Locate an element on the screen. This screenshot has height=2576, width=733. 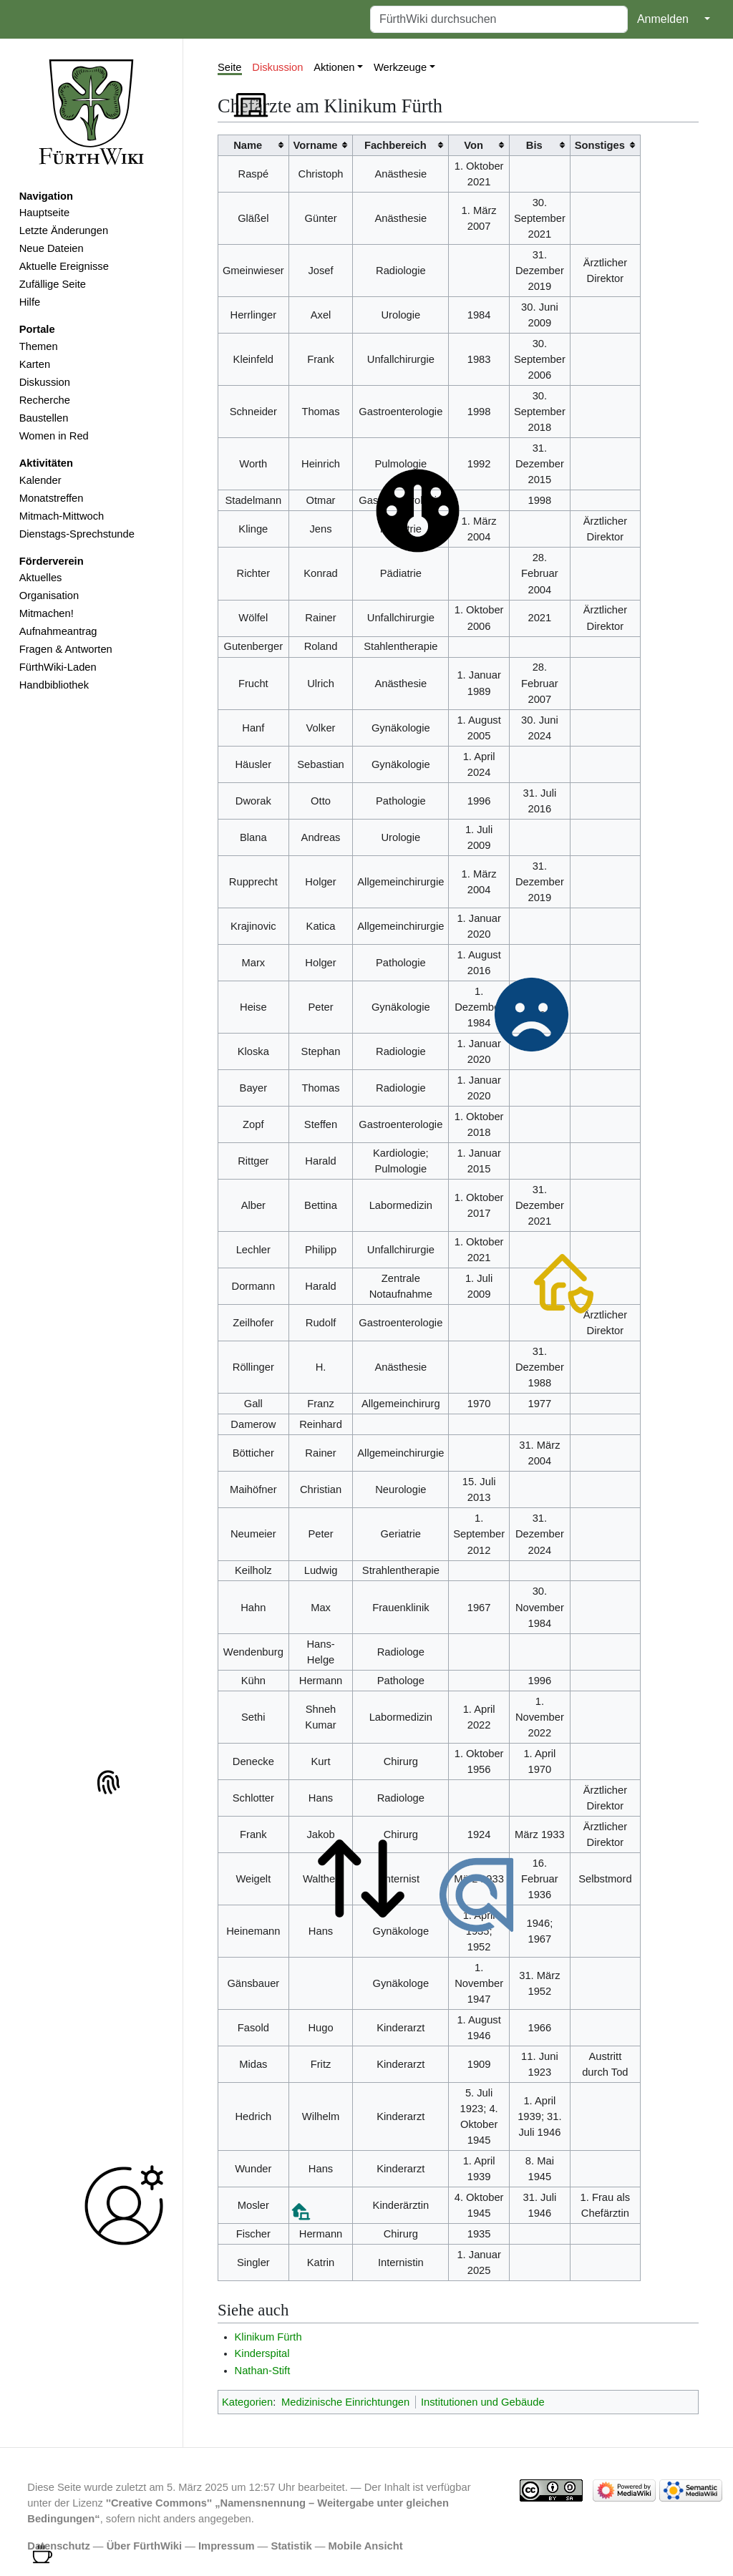
home security settings is located at coordinates (562, 1282).